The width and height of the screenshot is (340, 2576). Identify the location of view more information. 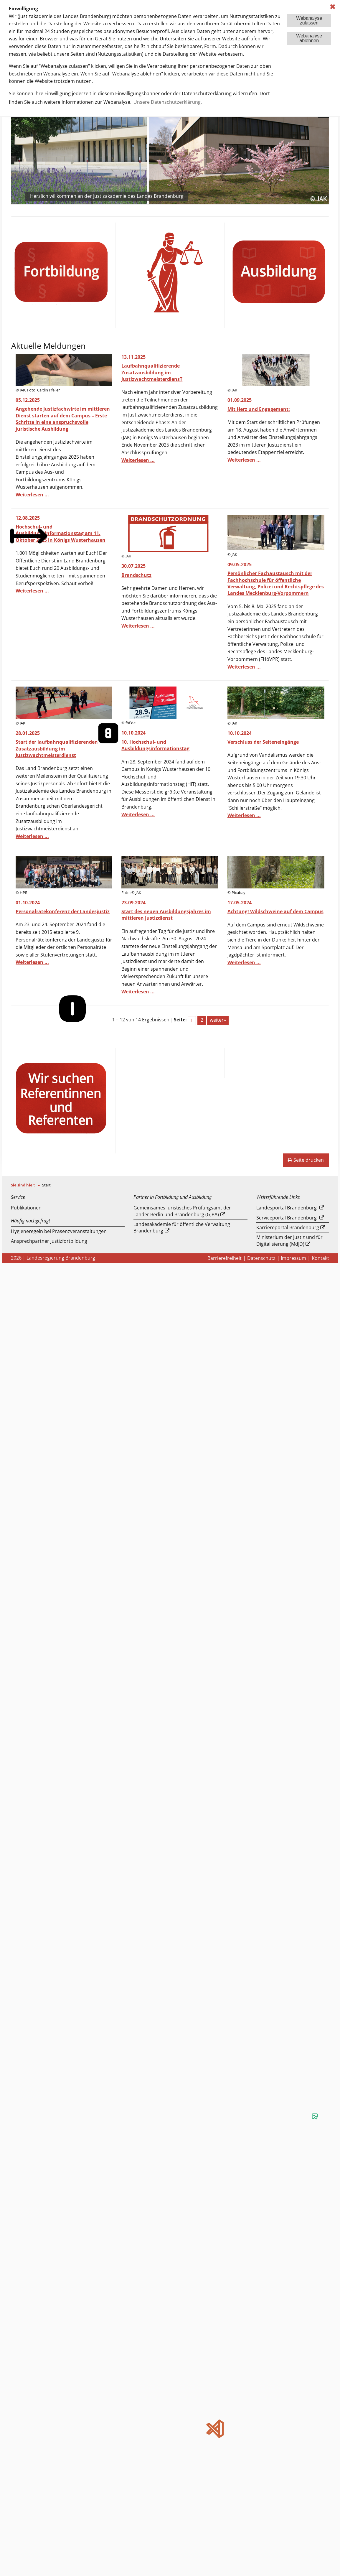
(72, 1009).